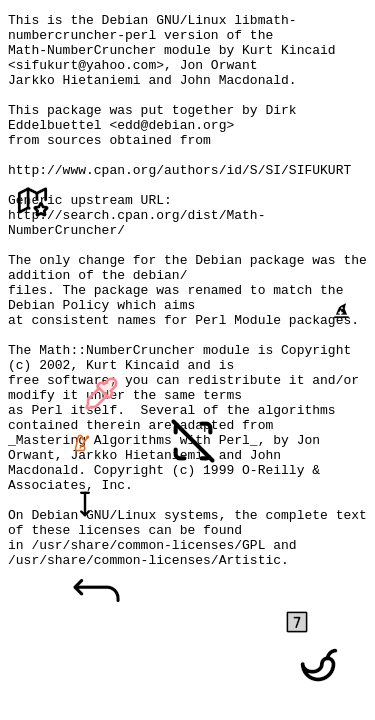 Image resolution: width=375 pixels, height=720 pixels. I want to click on access wizard or magic-themed features, so click(341, 310).